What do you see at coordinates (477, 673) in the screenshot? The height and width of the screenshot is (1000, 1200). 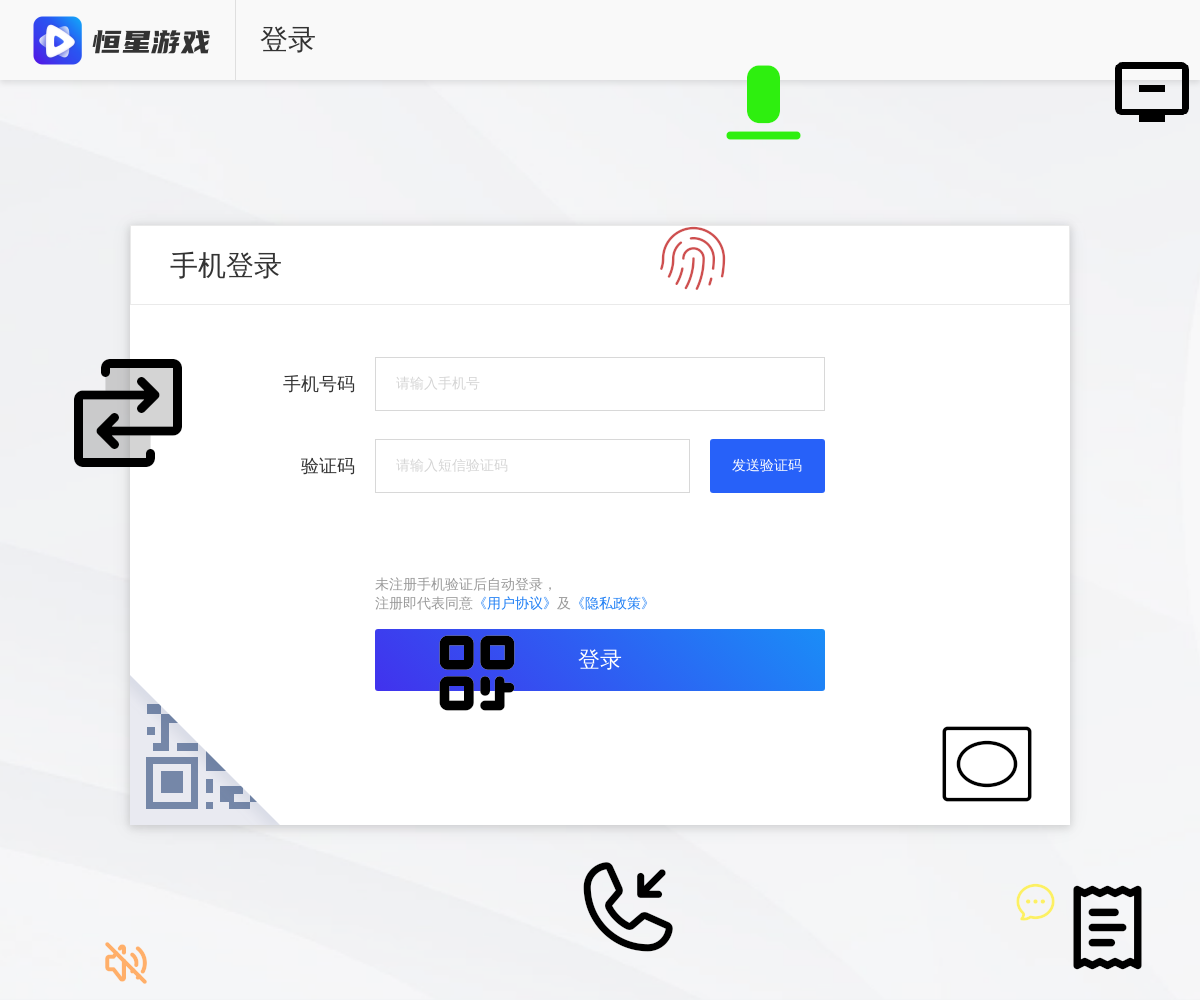 I see `scan a qr code` at bounding box center [477, 673].